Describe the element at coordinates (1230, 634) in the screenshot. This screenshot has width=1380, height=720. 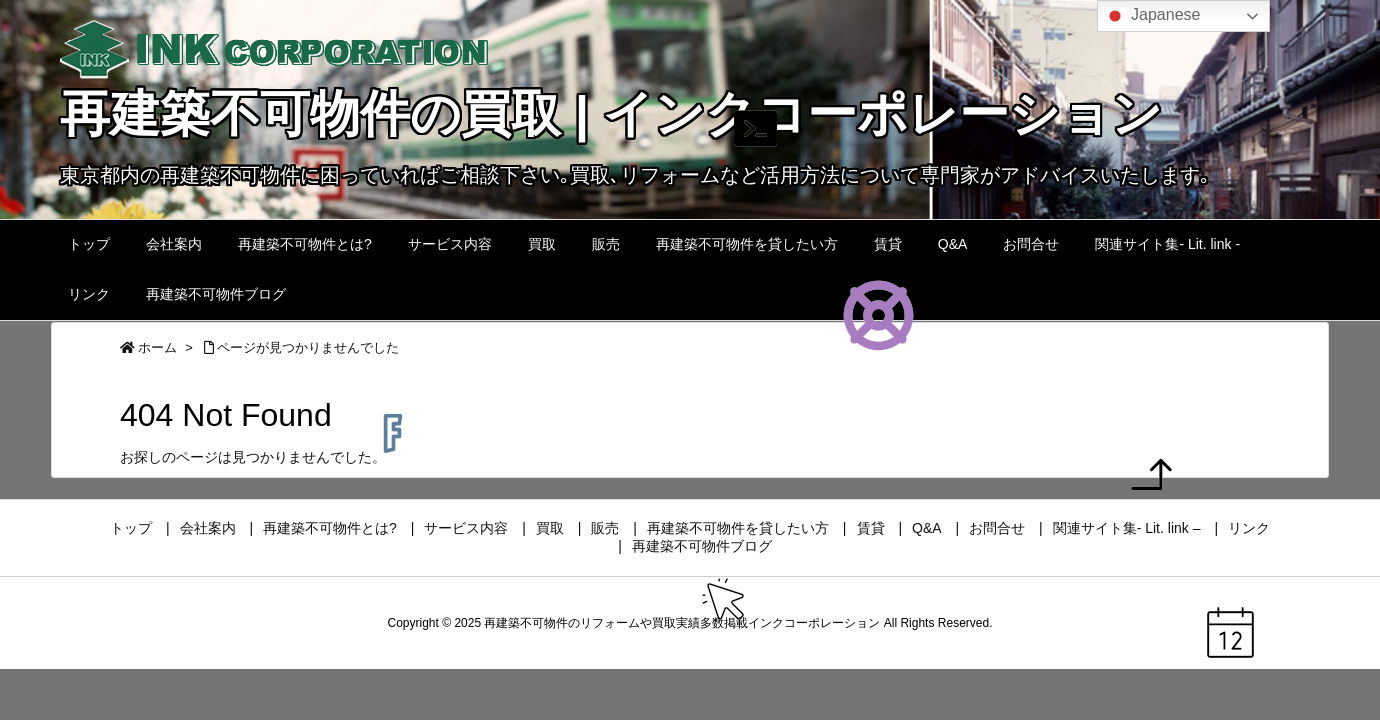
I see `view calendar or schedule` at that location.